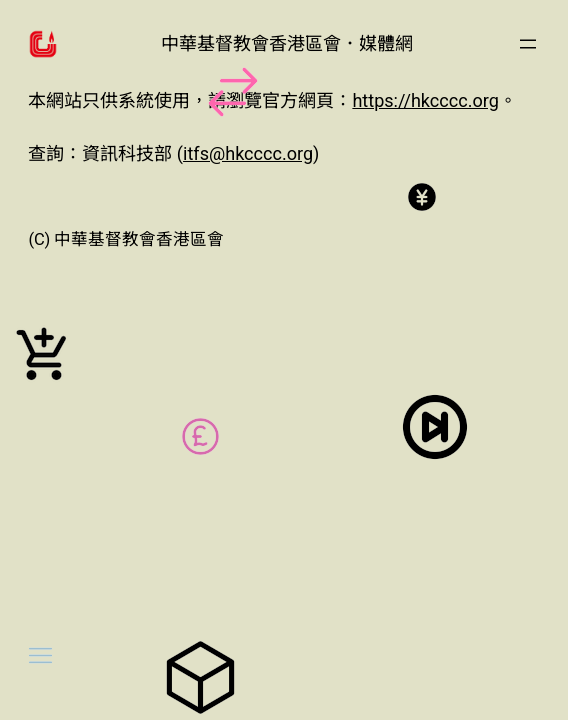 This screenshot has width=568, height=720. I want to click on view price in japanese yen, so click(422, 197).